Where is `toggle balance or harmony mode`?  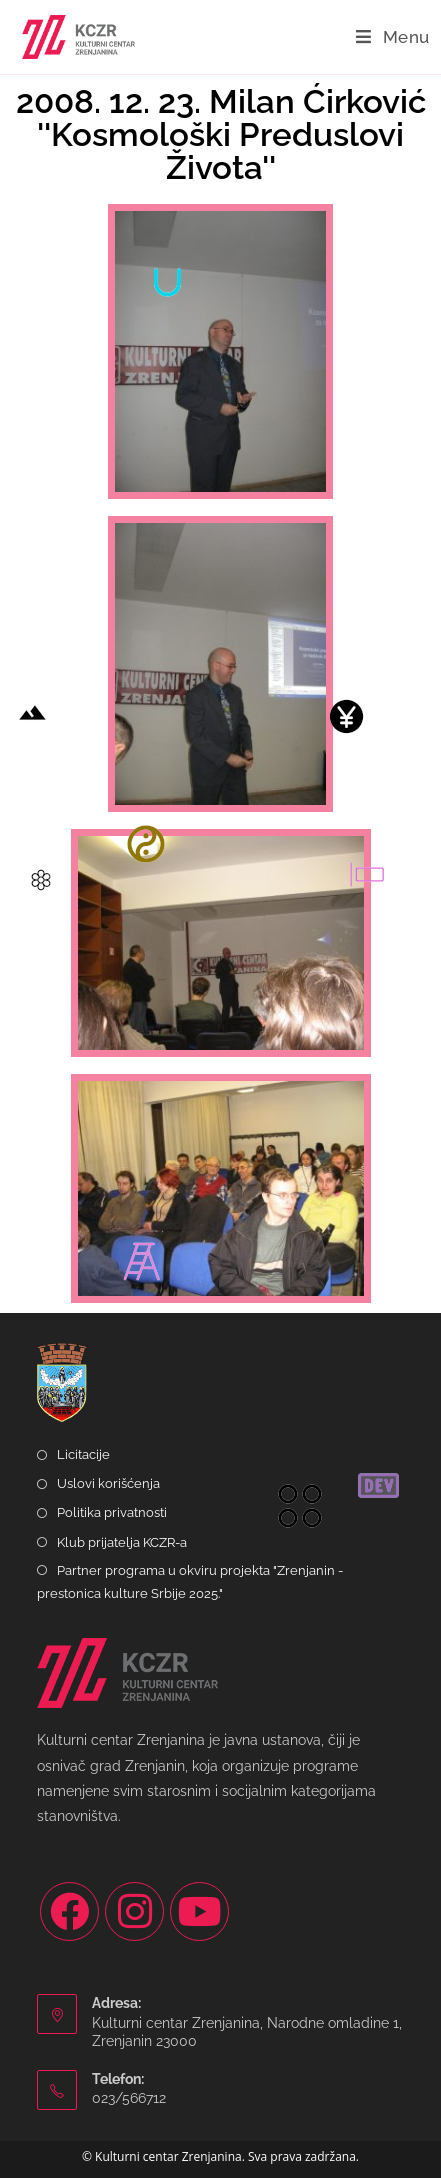
toggle balance or harmony mode is located at coordinates (146, 844).